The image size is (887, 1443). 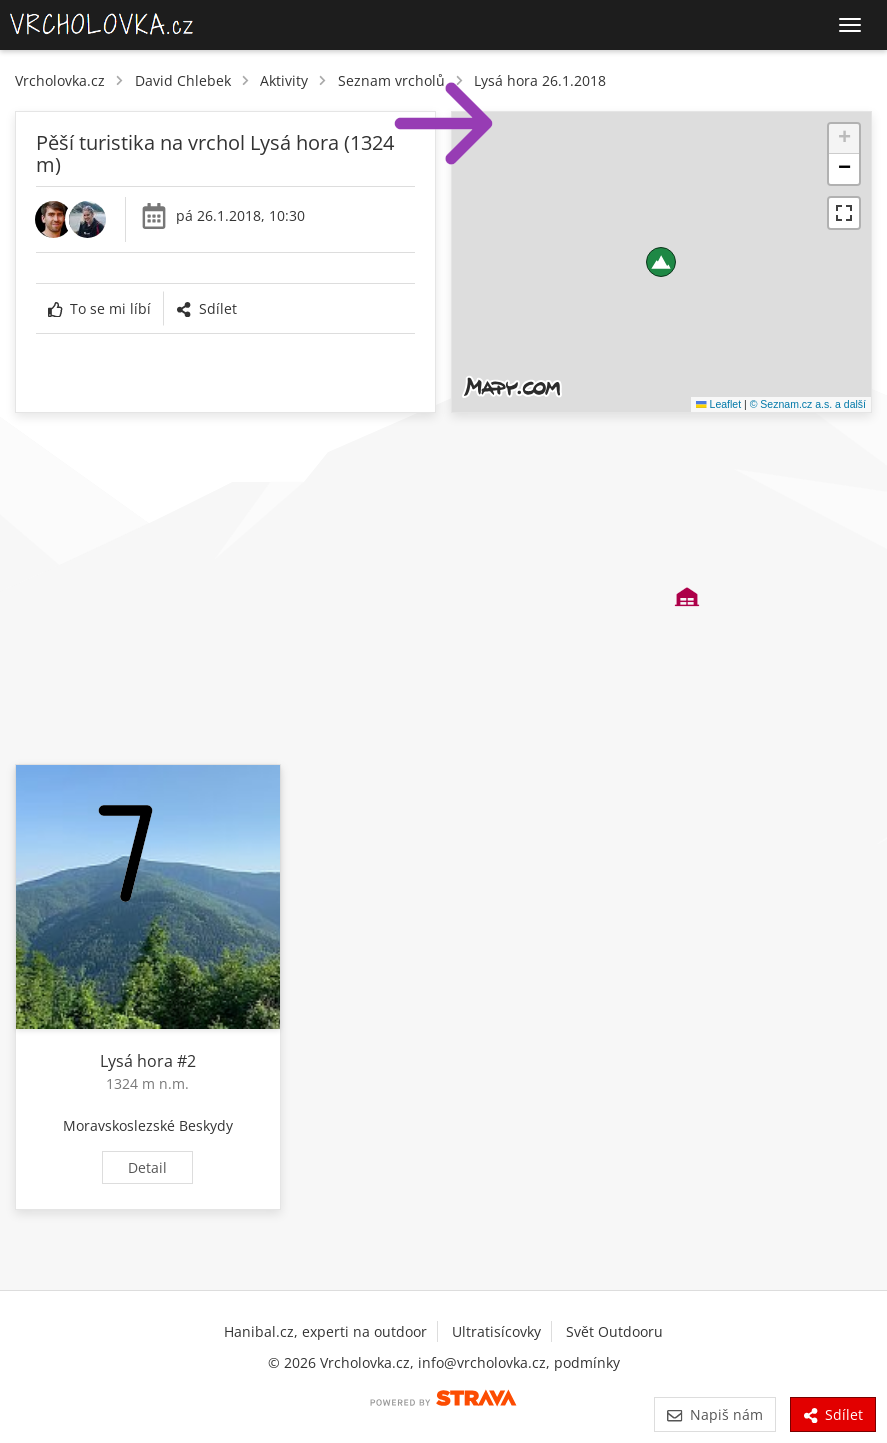 I want to click on access garage or parking settings, so click(x=687, y=598).